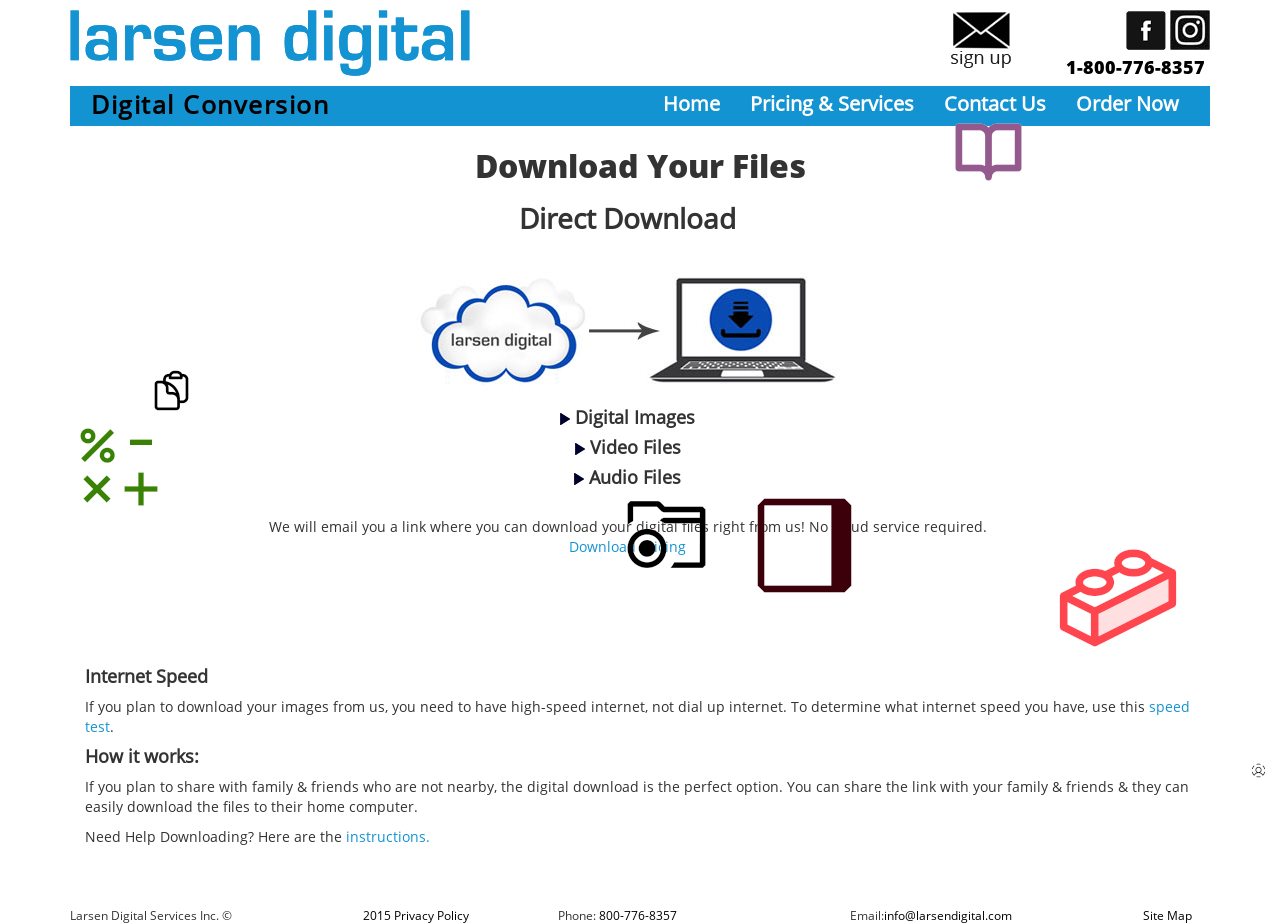 This screenshot has height=924, width=1280. What do you see at coordinates (804, 545) in the screenshot?
I see `move activity bar to the right side of the layout` at bounding box center [804, 545].